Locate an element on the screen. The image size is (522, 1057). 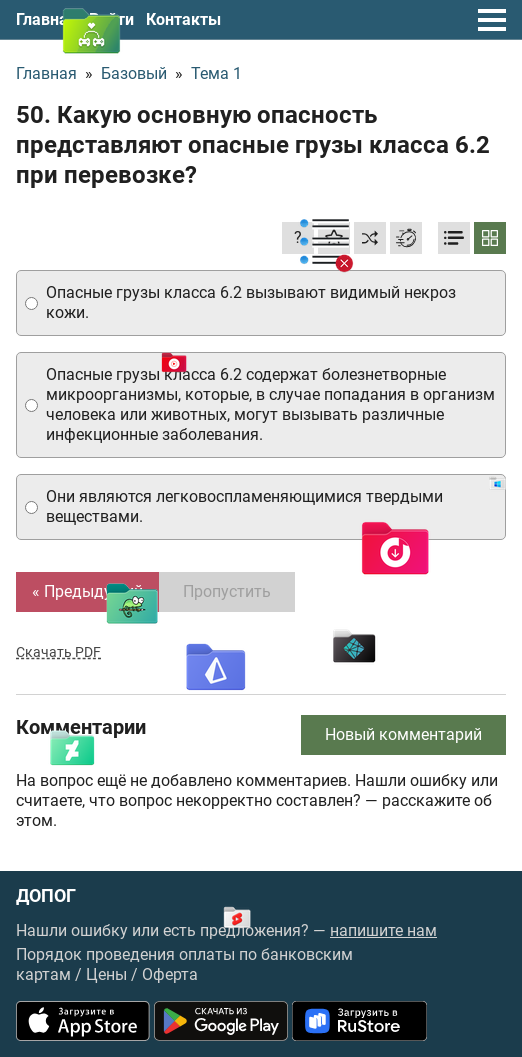
folder containing Netlify project files is located at coordinates (354, 647).